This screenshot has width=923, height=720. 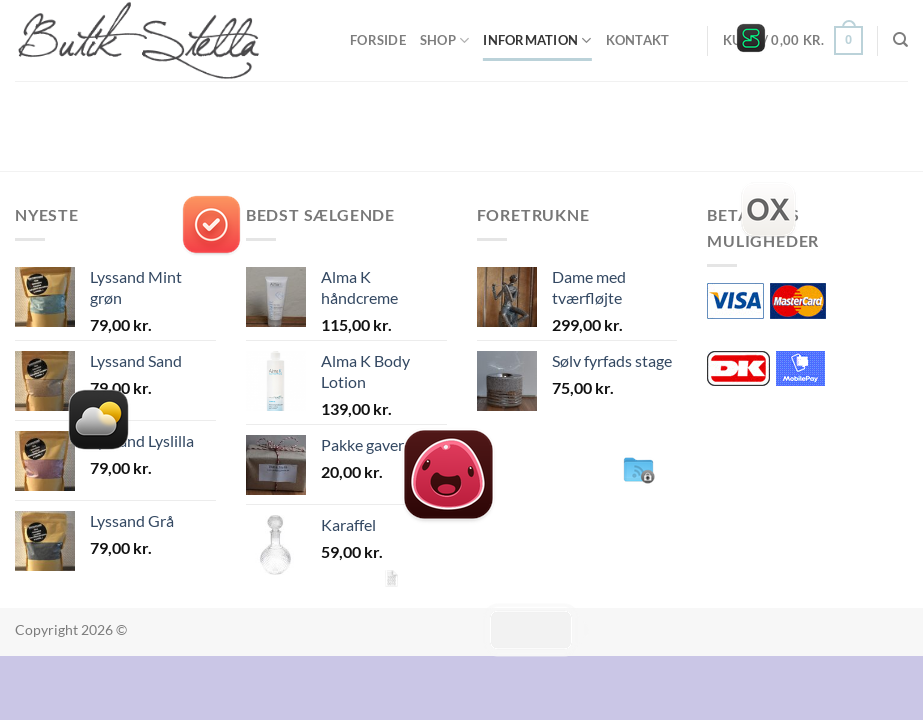 What do you see at coordinates (98, 419) in the screenshot?
I see `open the weather app` at bounding box center [98, 419].